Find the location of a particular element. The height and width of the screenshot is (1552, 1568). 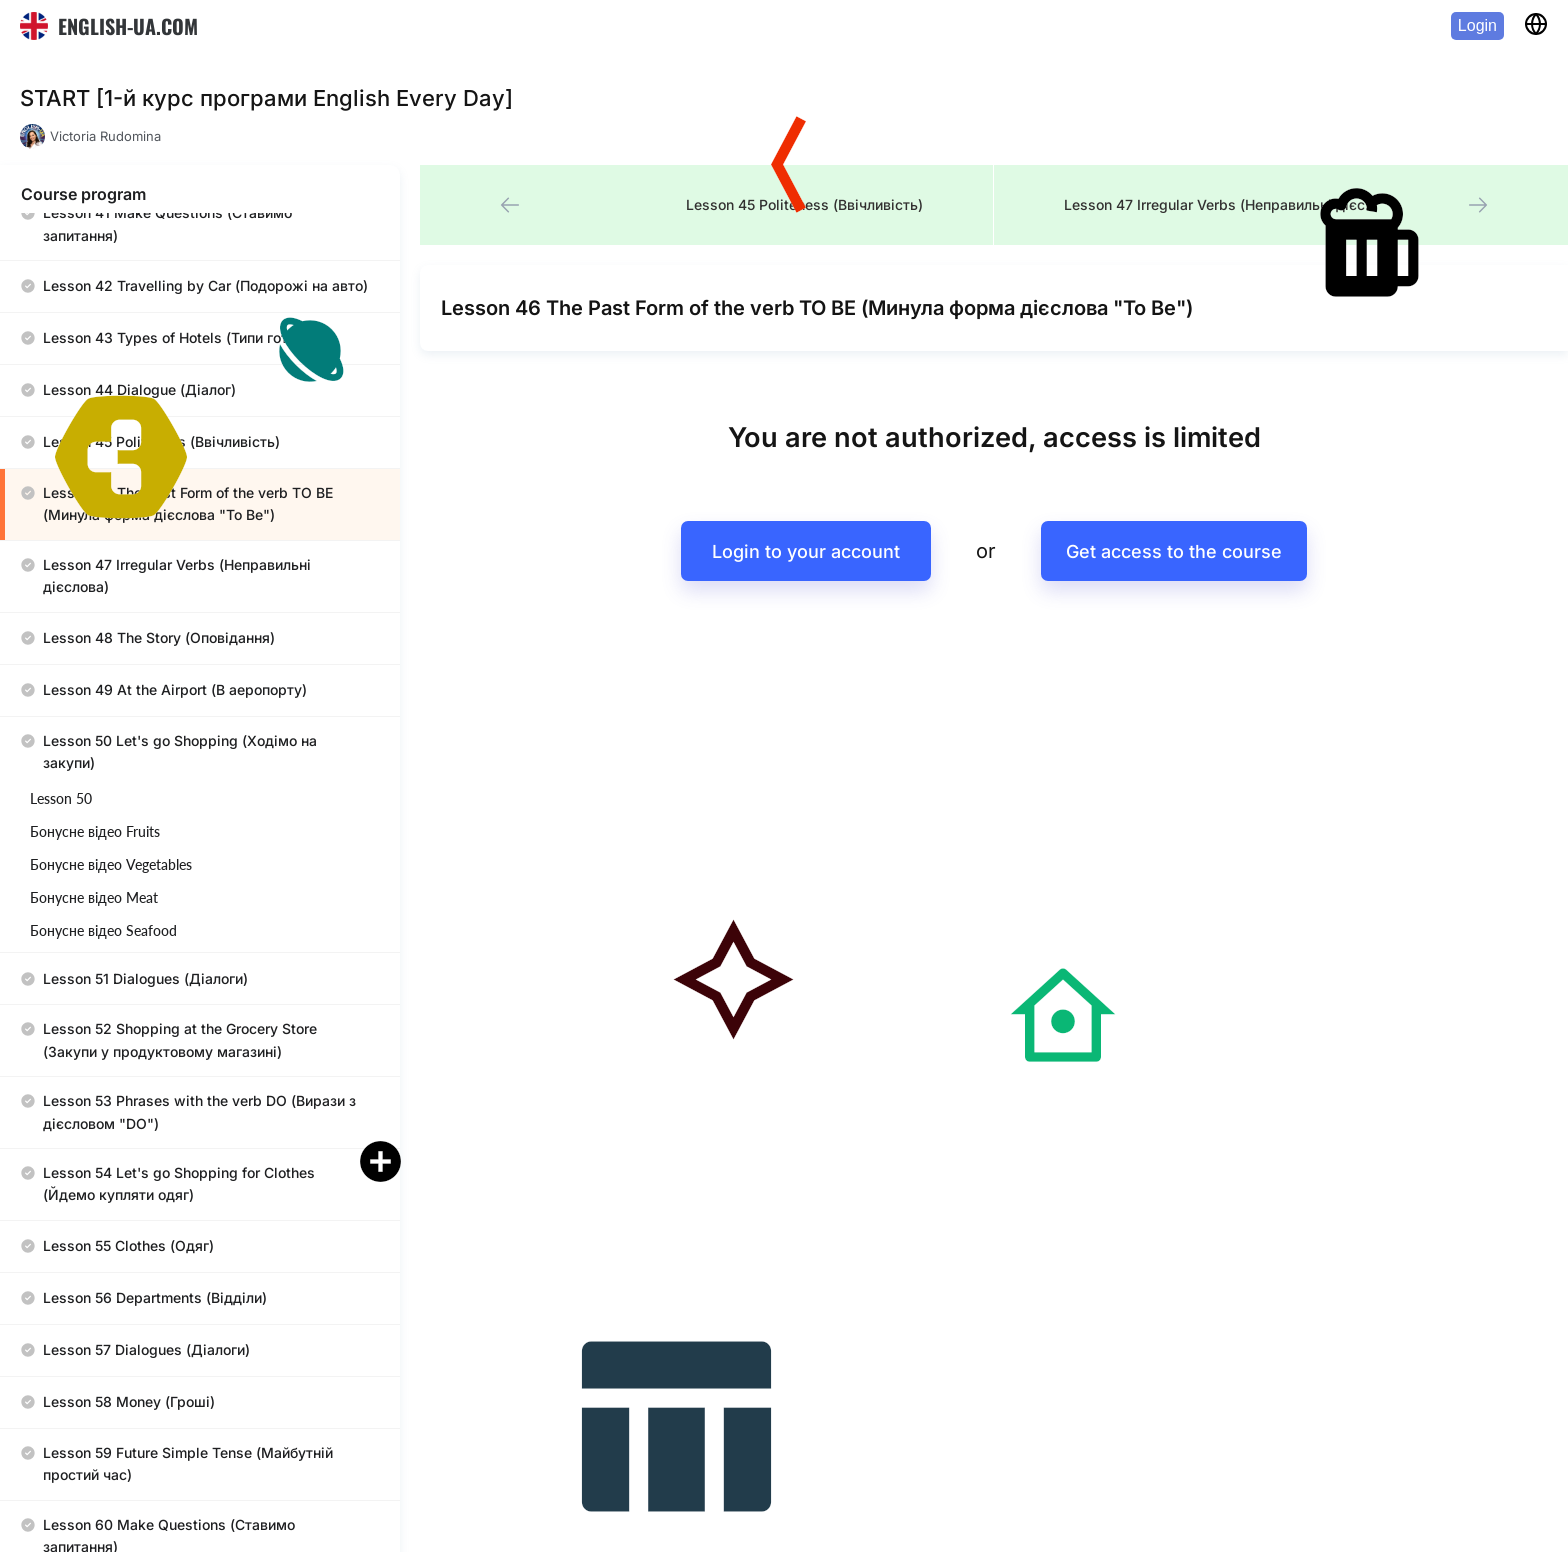

cloudron platform logo is located at coordinates (121, 457).